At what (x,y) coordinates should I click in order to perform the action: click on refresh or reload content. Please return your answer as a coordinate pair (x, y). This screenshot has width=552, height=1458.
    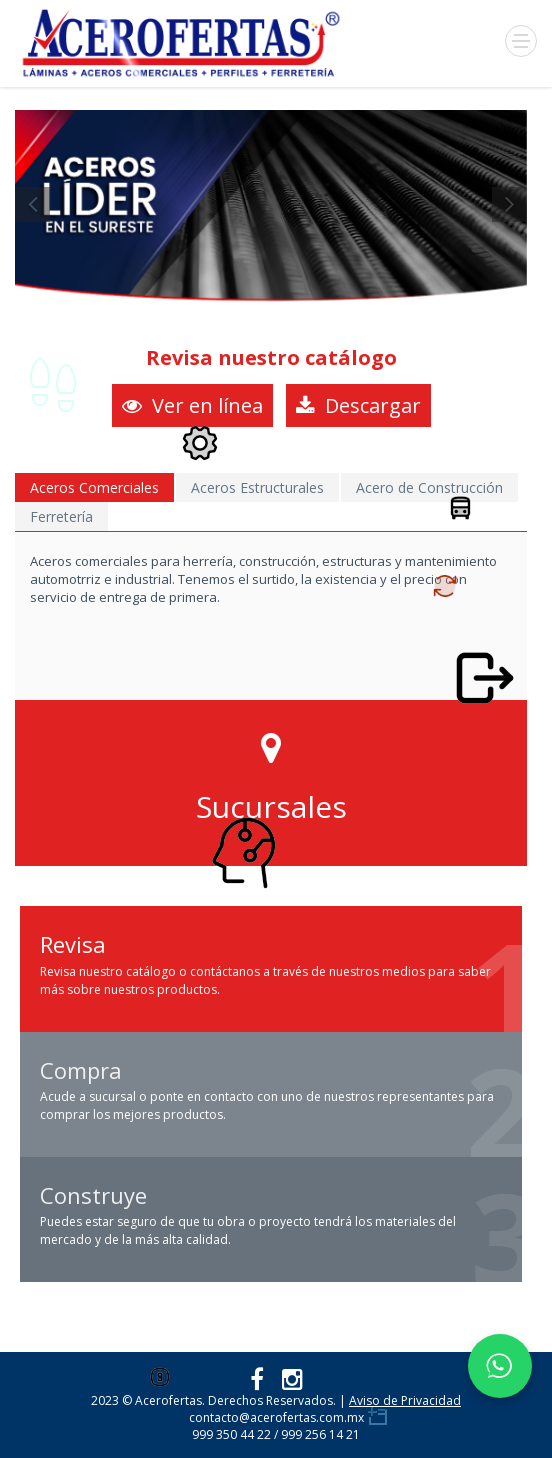
    Looking at the image, I should click on (445, 586).